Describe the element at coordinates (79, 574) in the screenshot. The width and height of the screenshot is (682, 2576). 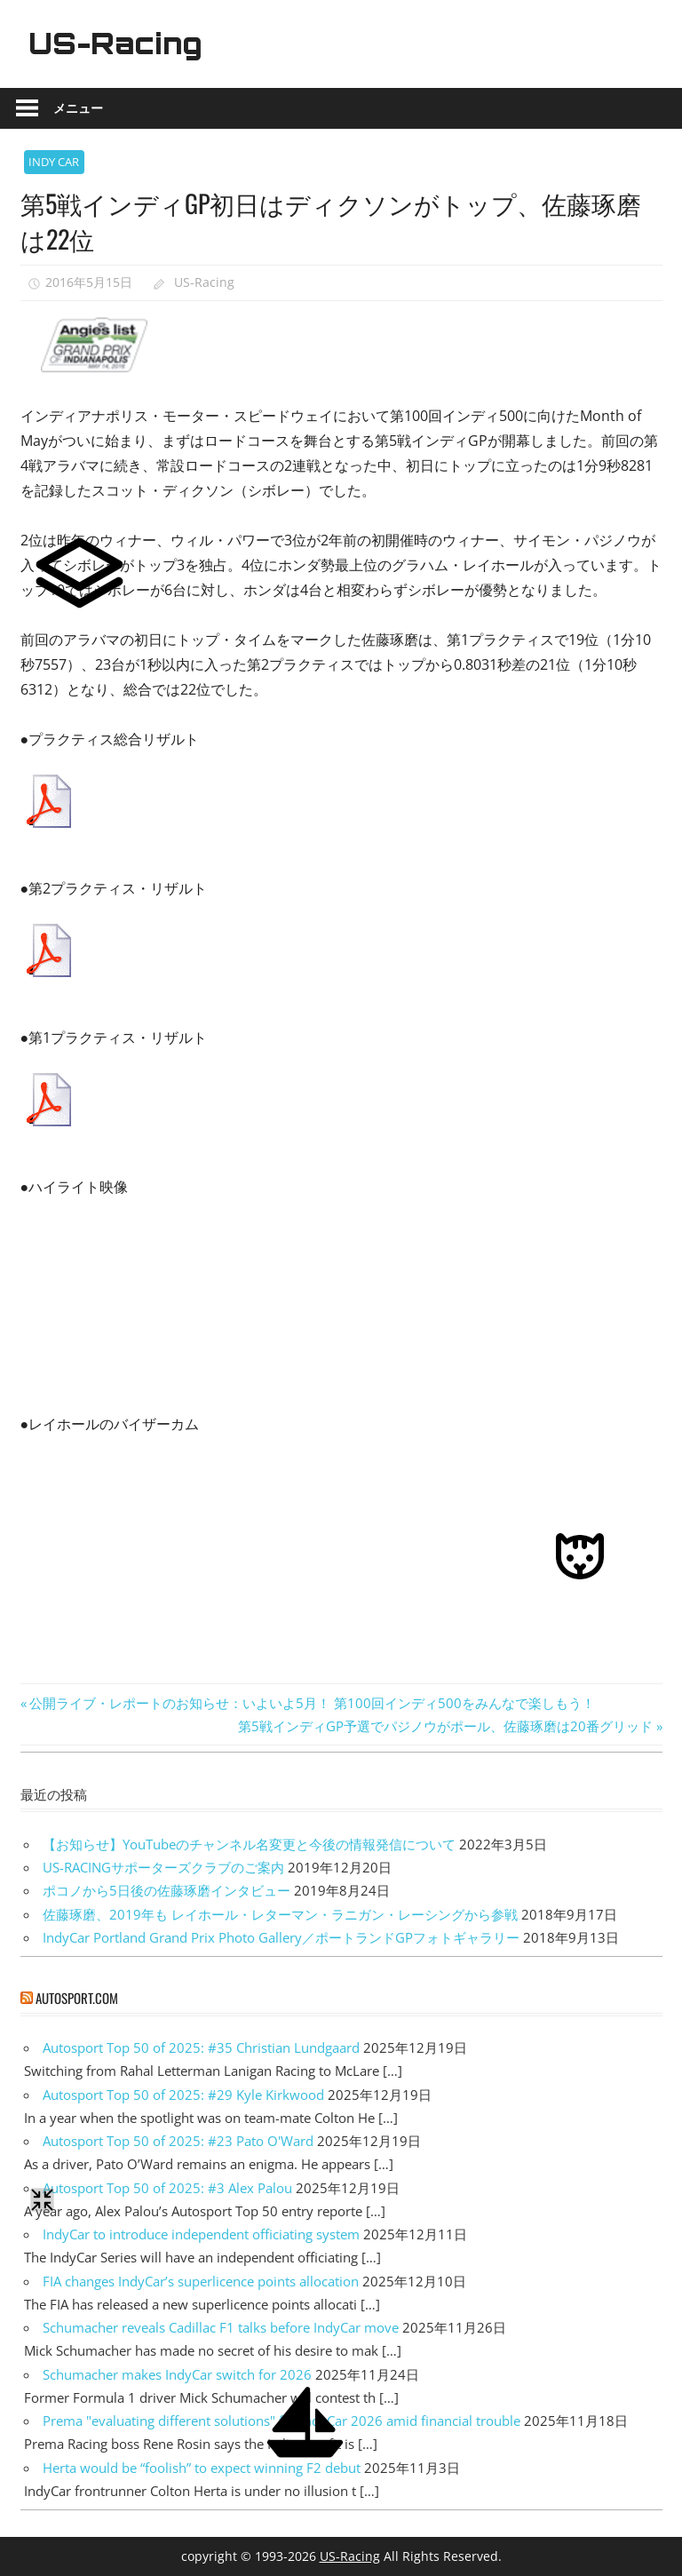
I see `view layers or stacked content` at that location.